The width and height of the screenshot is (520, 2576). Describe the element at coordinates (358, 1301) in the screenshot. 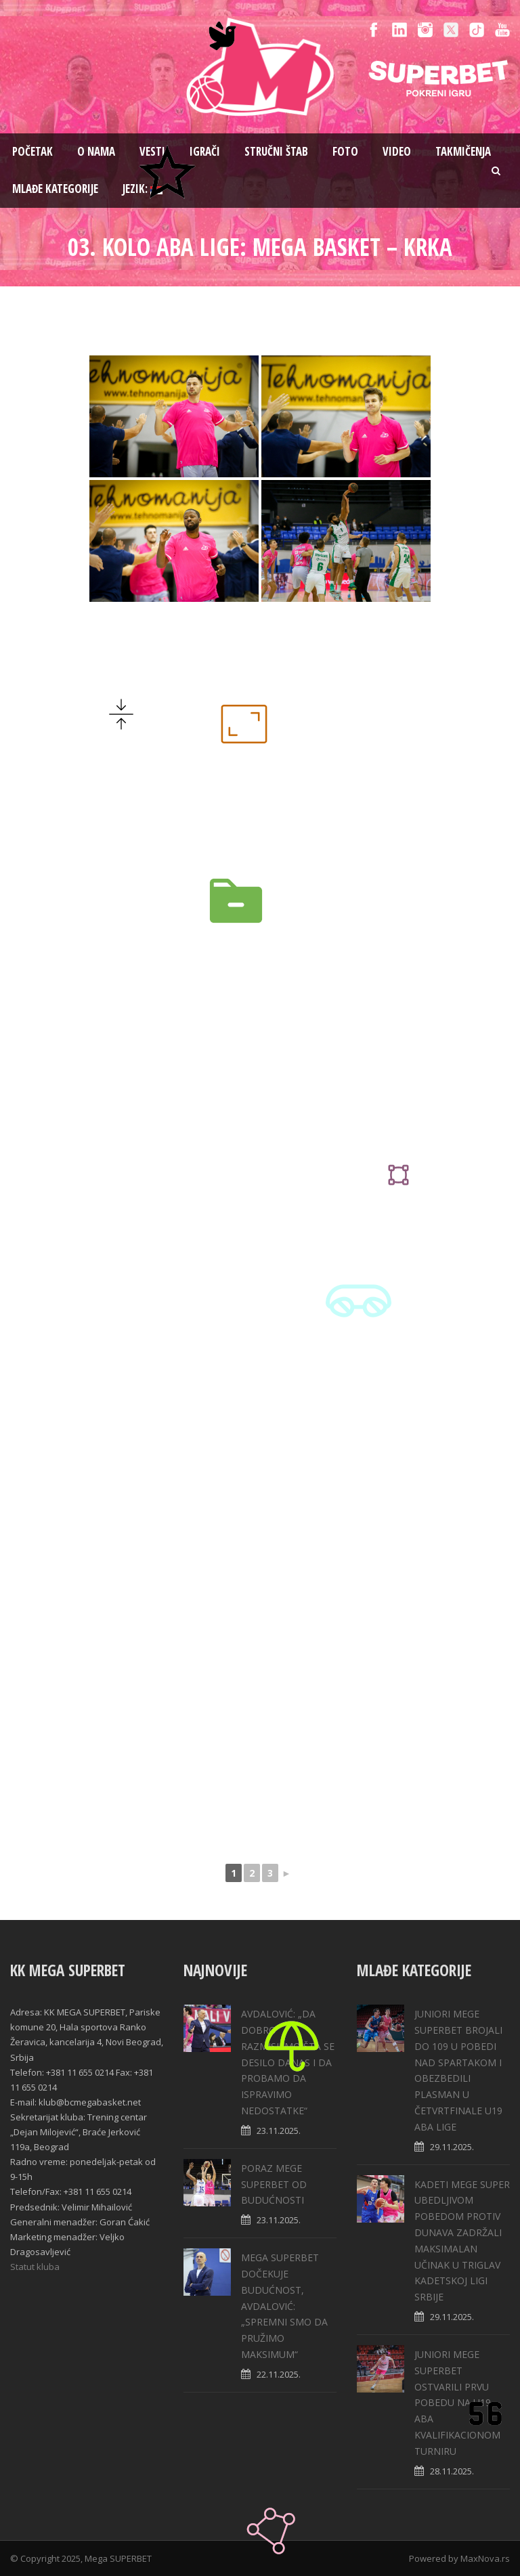

I see `access swimming or diving activity settings` at that location.